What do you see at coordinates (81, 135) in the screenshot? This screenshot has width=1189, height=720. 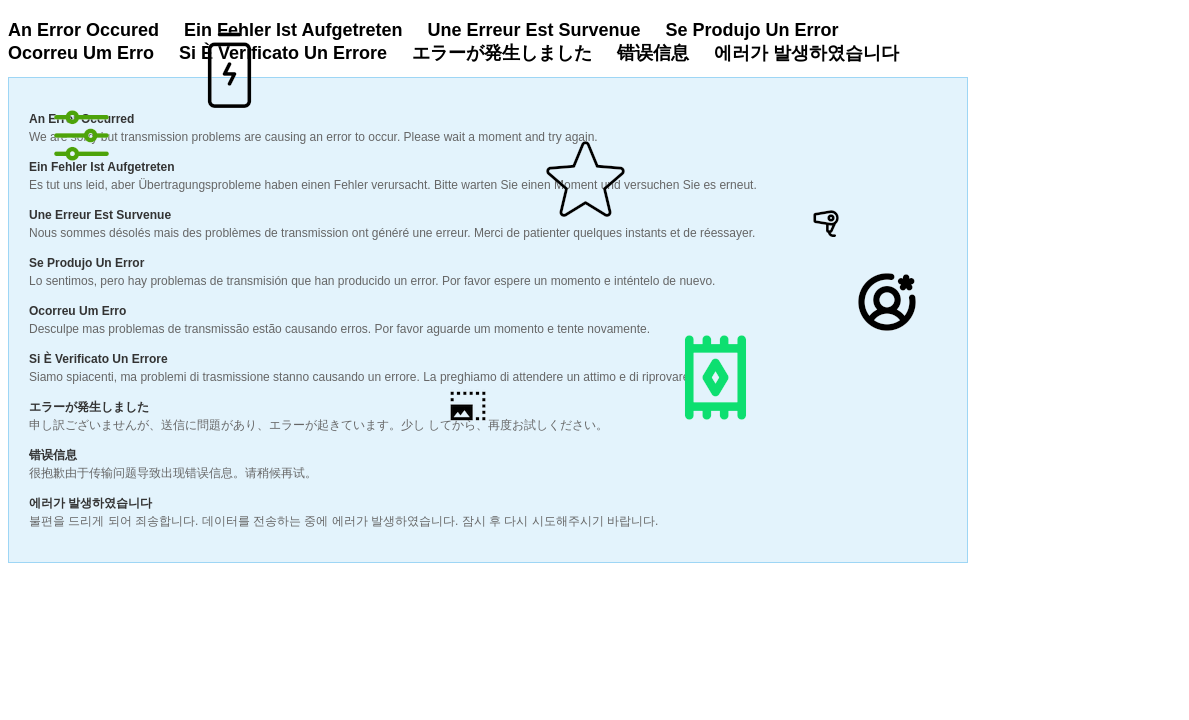 I see `adjust settings or preferences` at bounding box center [81, 135].